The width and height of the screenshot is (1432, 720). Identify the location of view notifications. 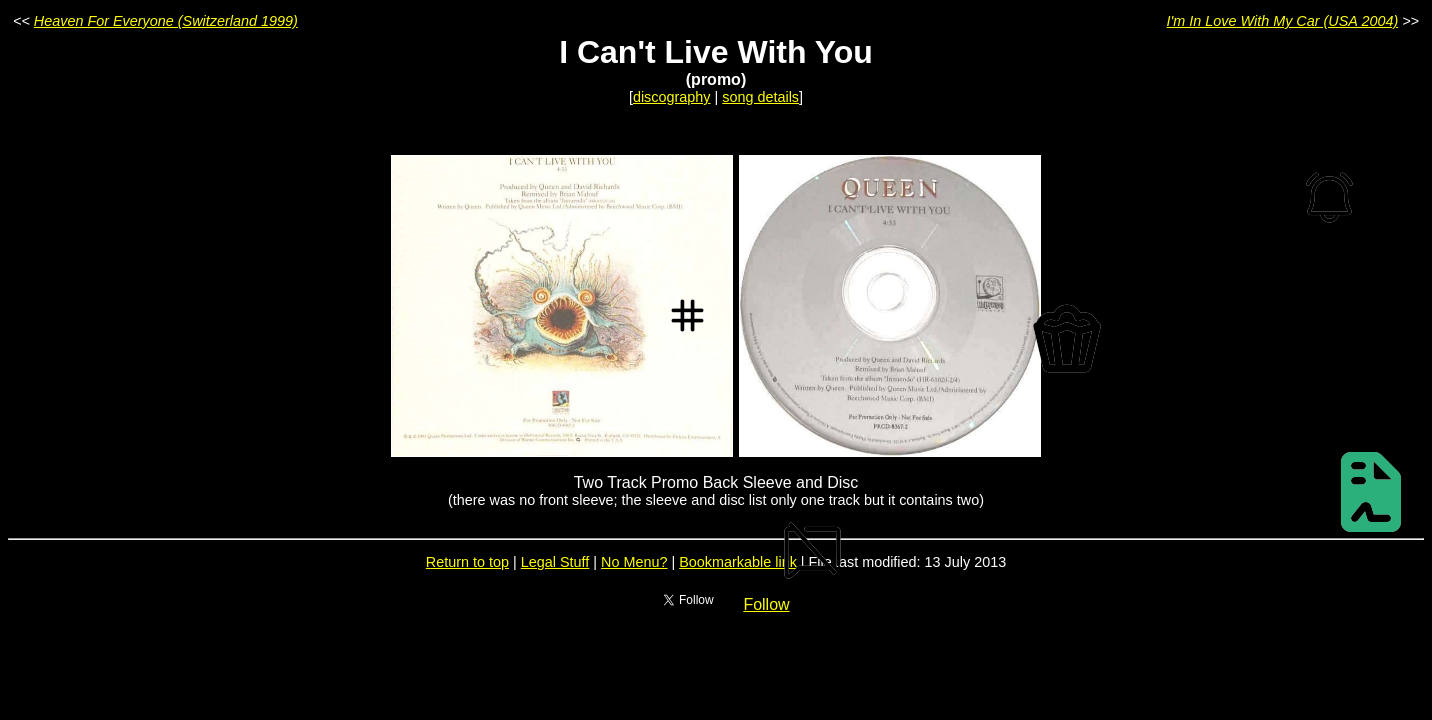
(1329, 198).